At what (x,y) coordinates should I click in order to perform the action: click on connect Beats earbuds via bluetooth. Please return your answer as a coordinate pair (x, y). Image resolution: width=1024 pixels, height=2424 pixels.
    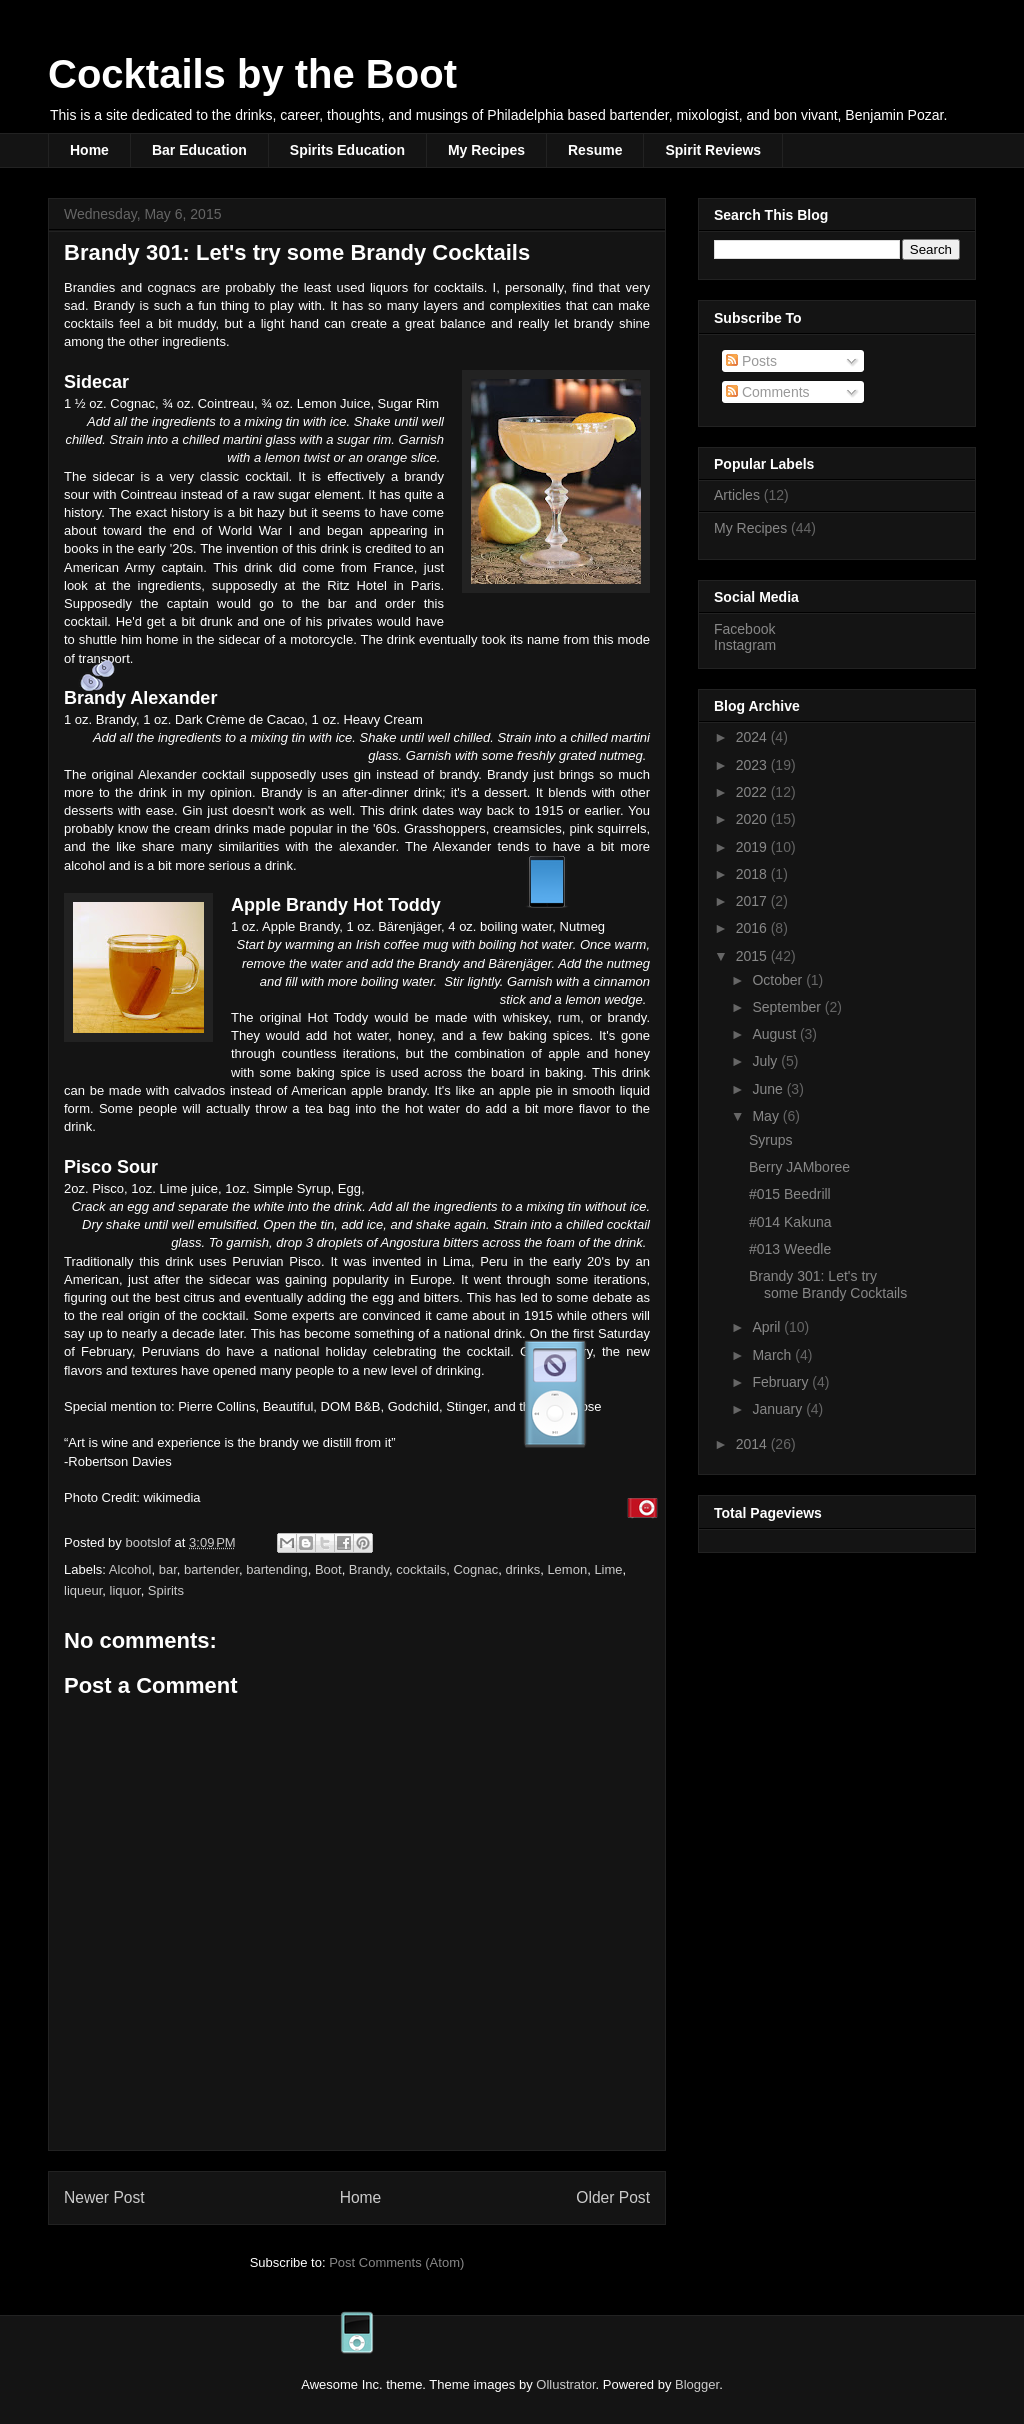
    Looking at the image, I should click on (97, 675).